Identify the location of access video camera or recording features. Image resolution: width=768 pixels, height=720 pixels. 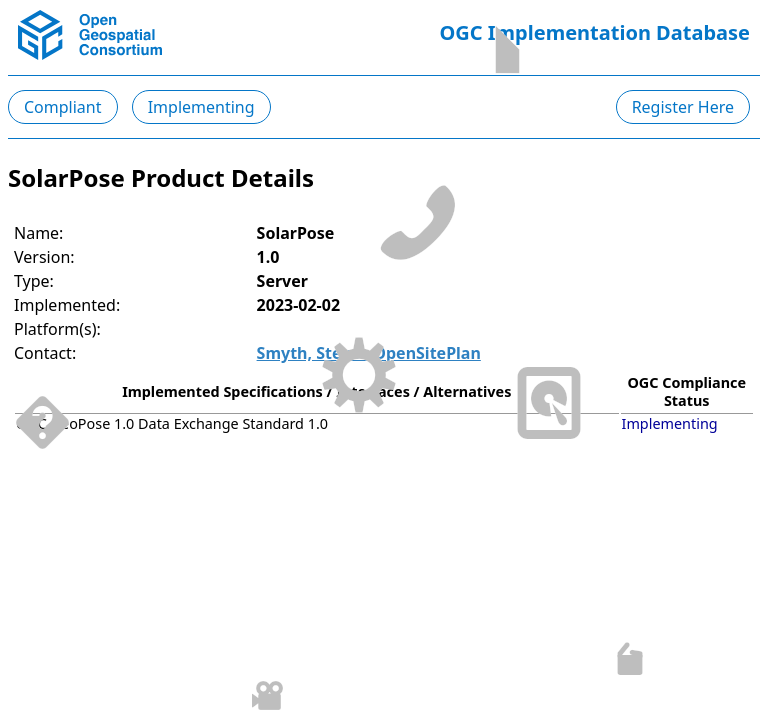
(268, 695).